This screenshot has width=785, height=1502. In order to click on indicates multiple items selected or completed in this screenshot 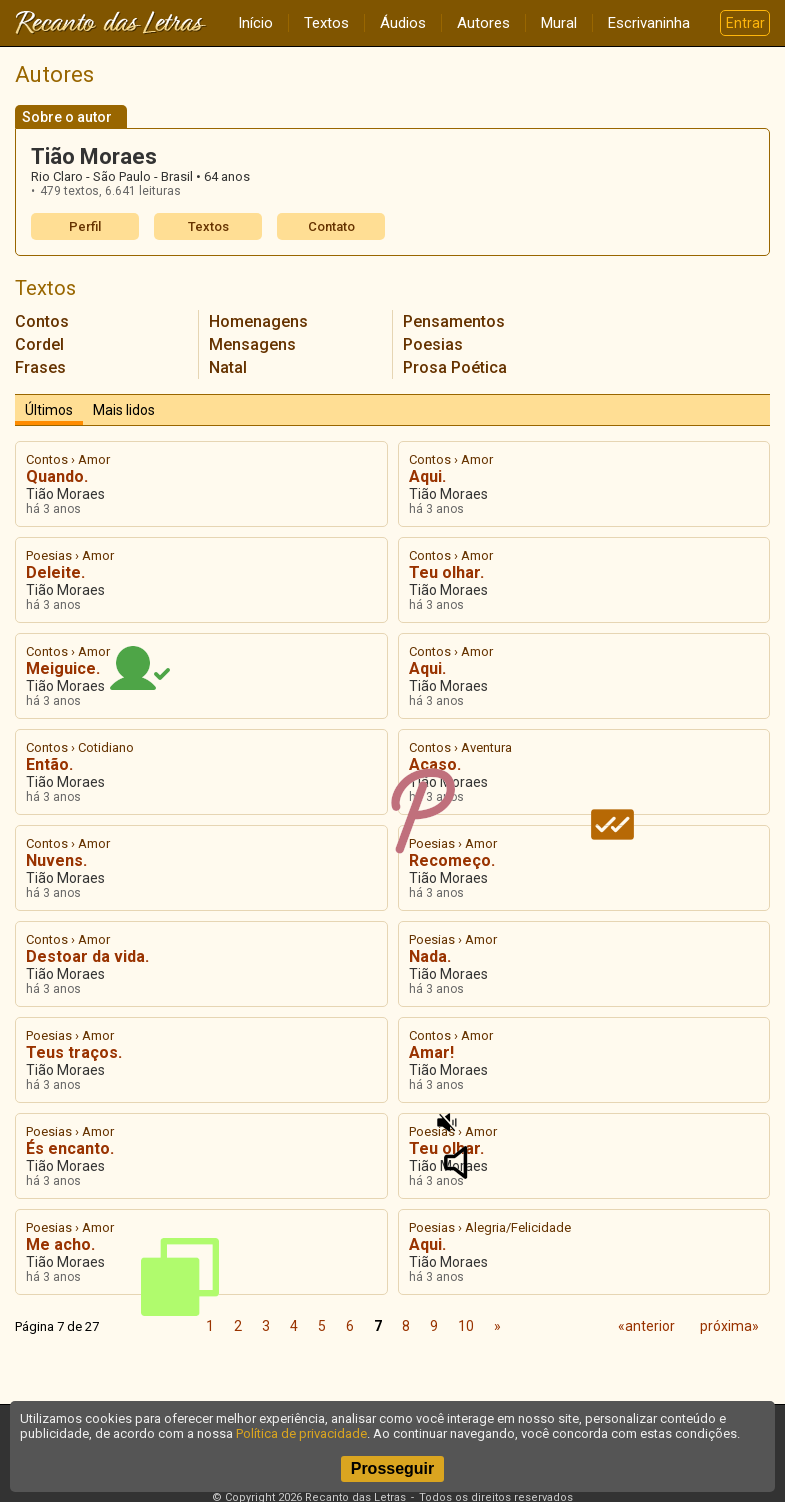, I will do `click(612, 824)`.